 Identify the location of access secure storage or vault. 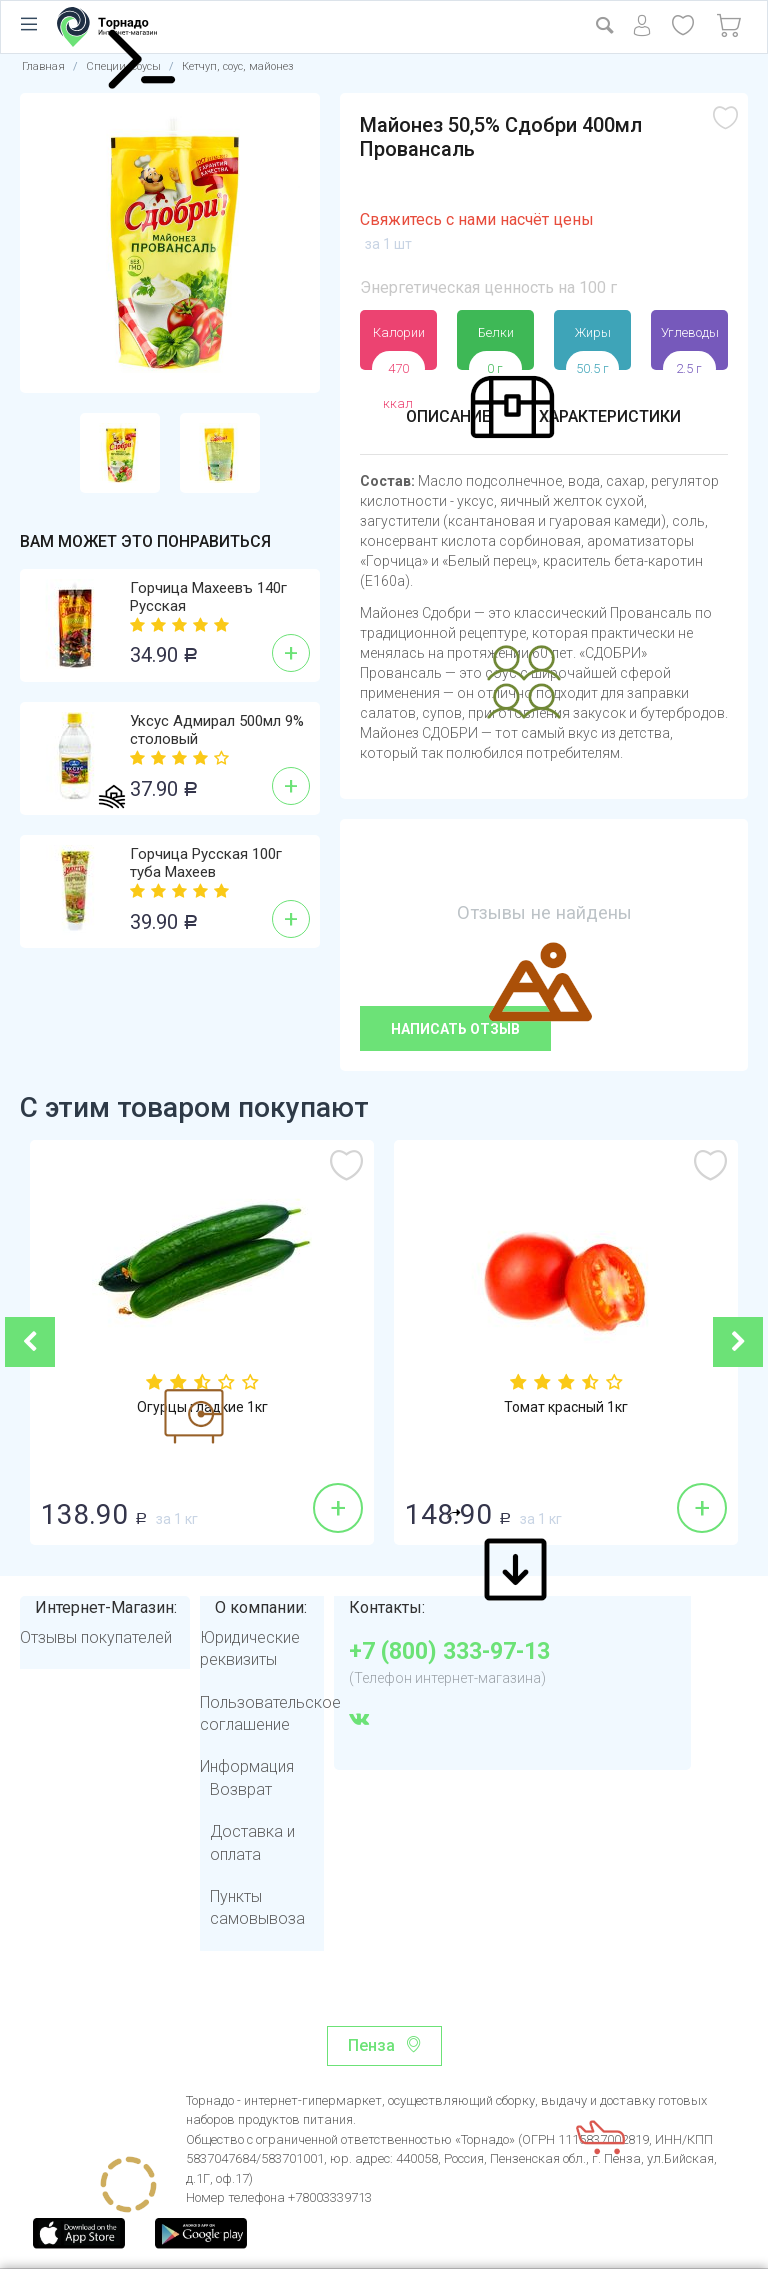
(194, 1414).